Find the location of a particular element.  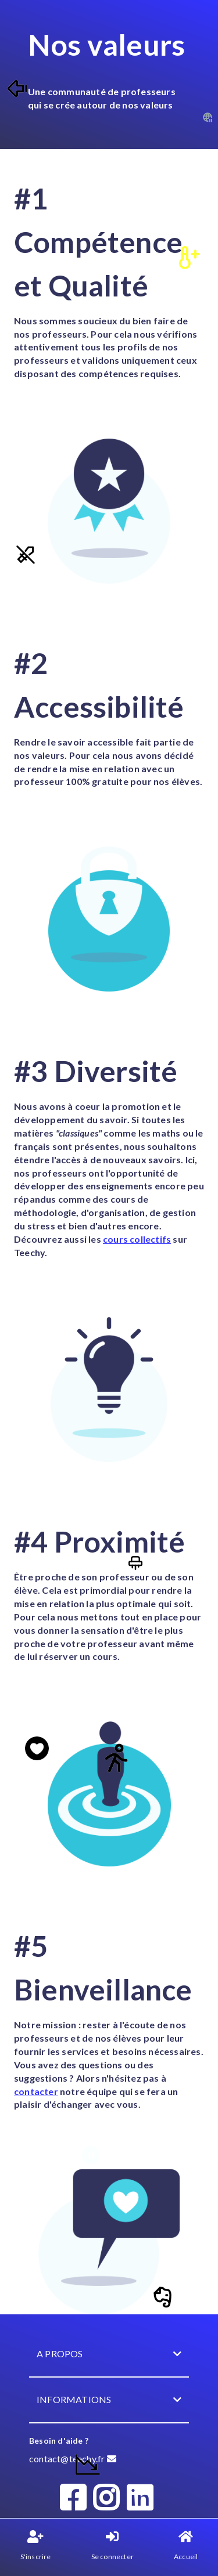

like or favorite an item in your feed is located at coordinates (37, 1748).